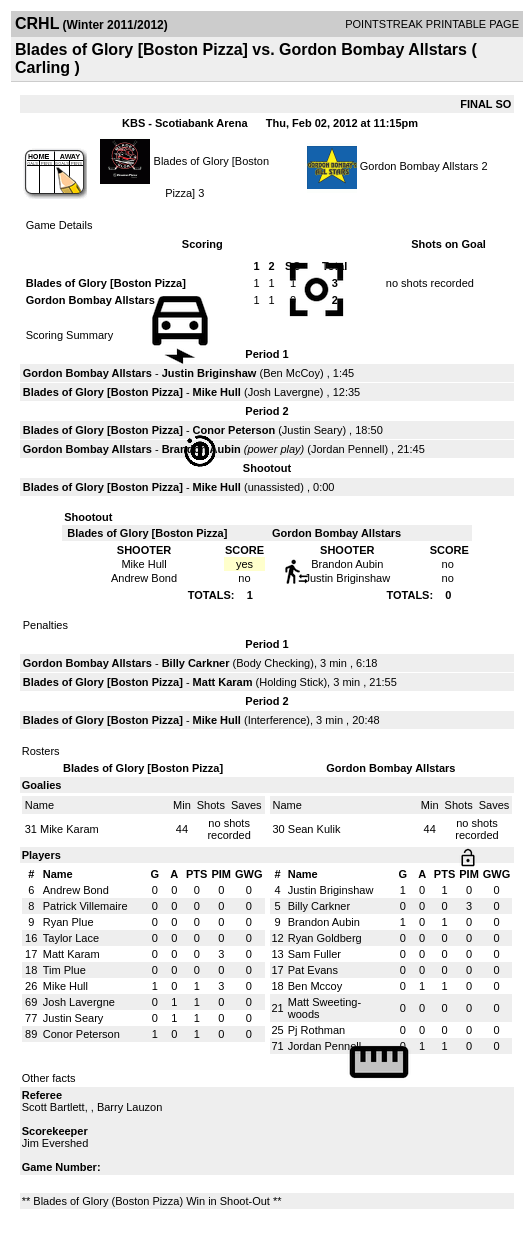  Describe the element at coordinates (316, 289) in the screenshot. I see `focus camera on a subject` at that location.